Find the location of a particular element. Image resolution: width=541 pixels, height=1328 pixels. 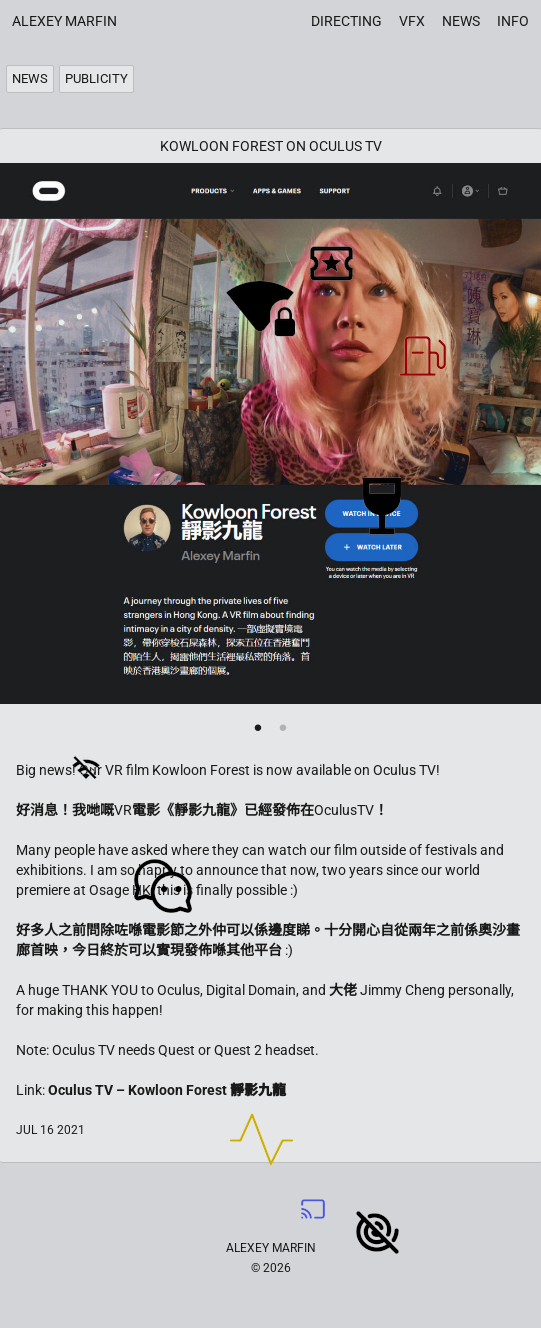

find nearby wine bars or restaurants is located at coordinates (382, 506).